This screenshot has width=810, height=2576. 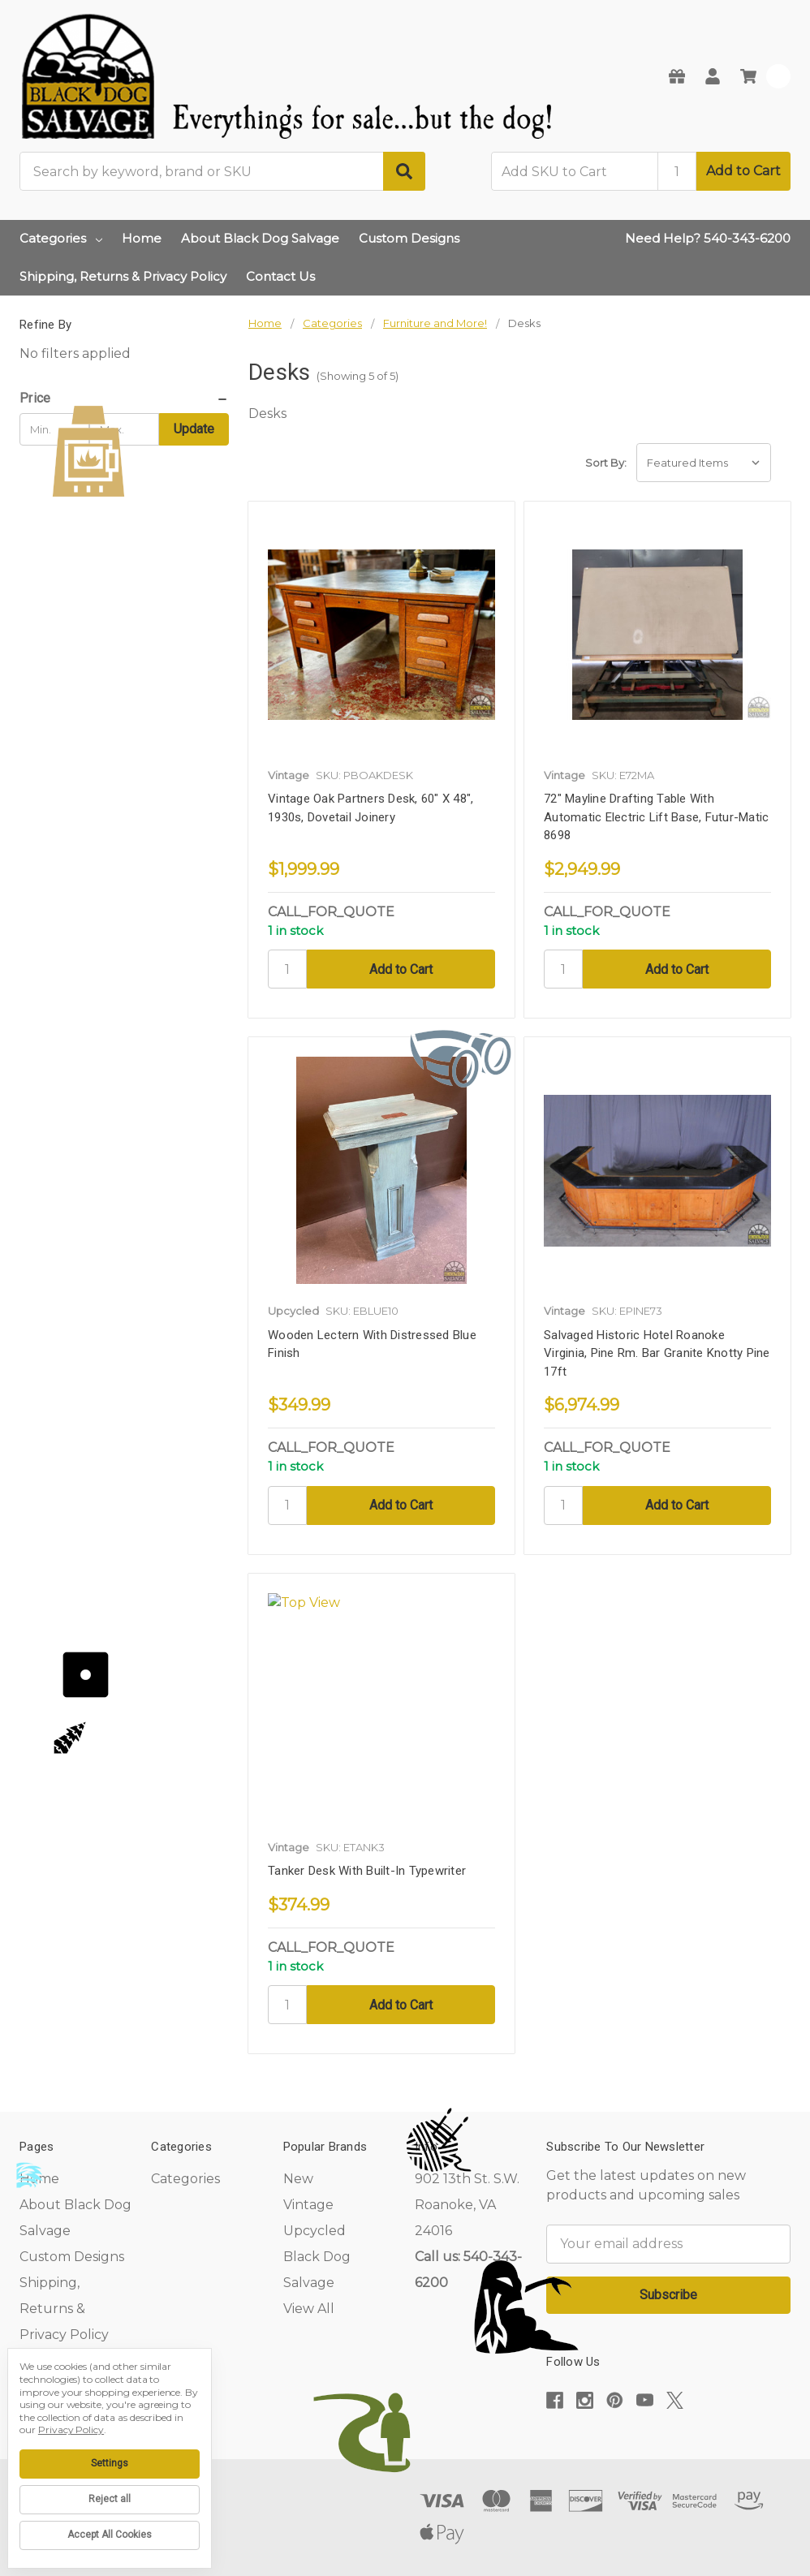 I want to click on roll the dice, so click(x=85, y=1674).